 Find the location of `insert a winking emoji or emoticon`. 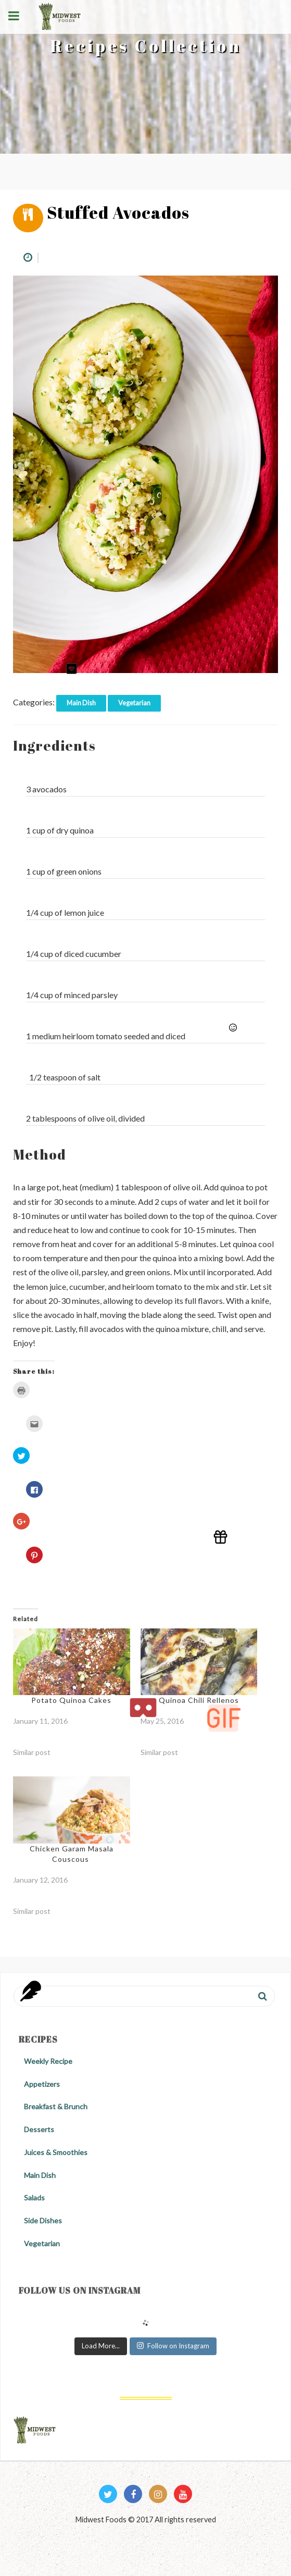

insert a winking emoji or emoticon is located at coordinates (233, 1027).